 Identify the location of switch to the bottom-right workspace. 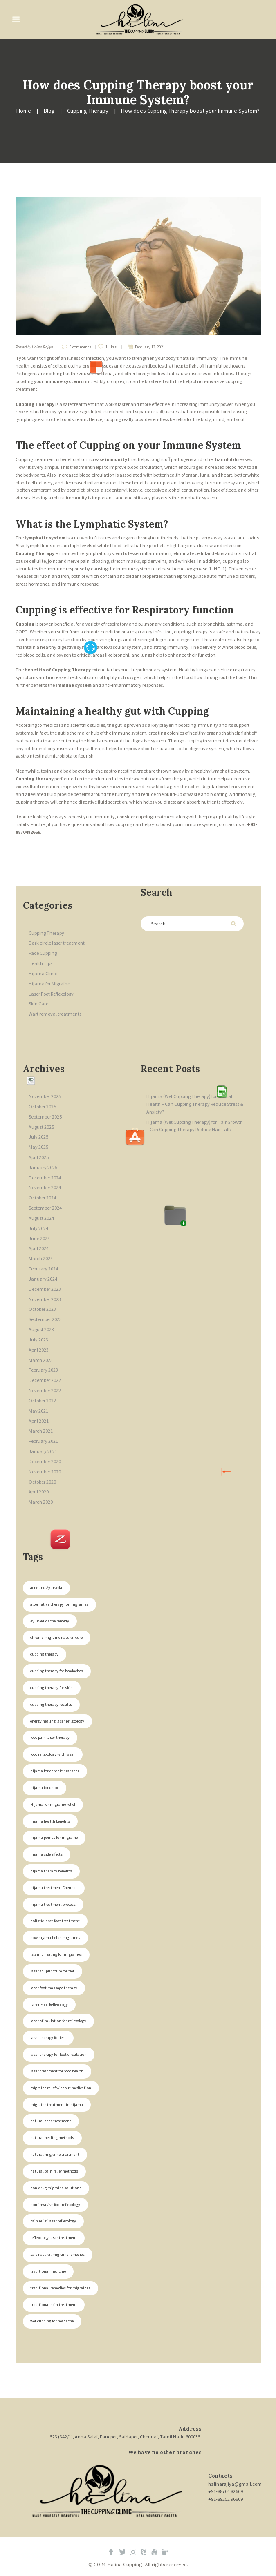
(96, 367).